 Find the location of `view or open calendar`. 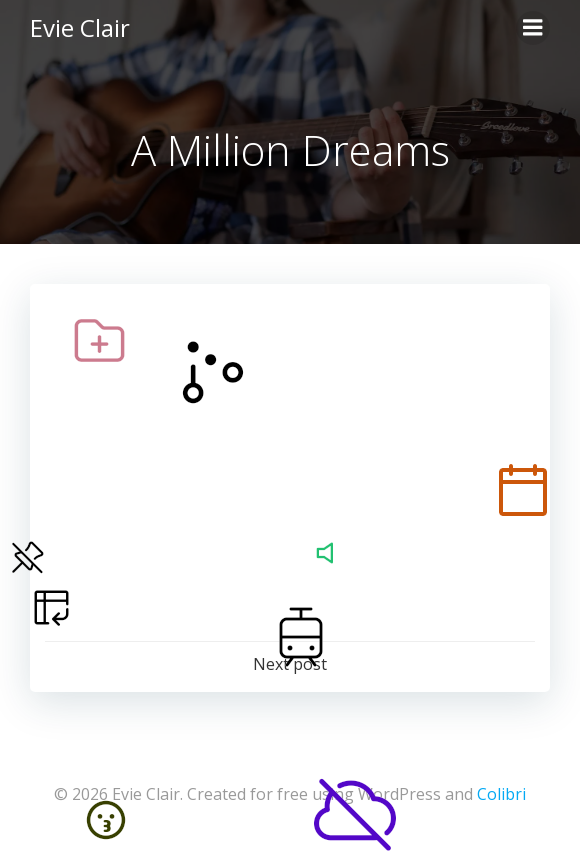

view or open calendar is located at coordinates (523, 492).